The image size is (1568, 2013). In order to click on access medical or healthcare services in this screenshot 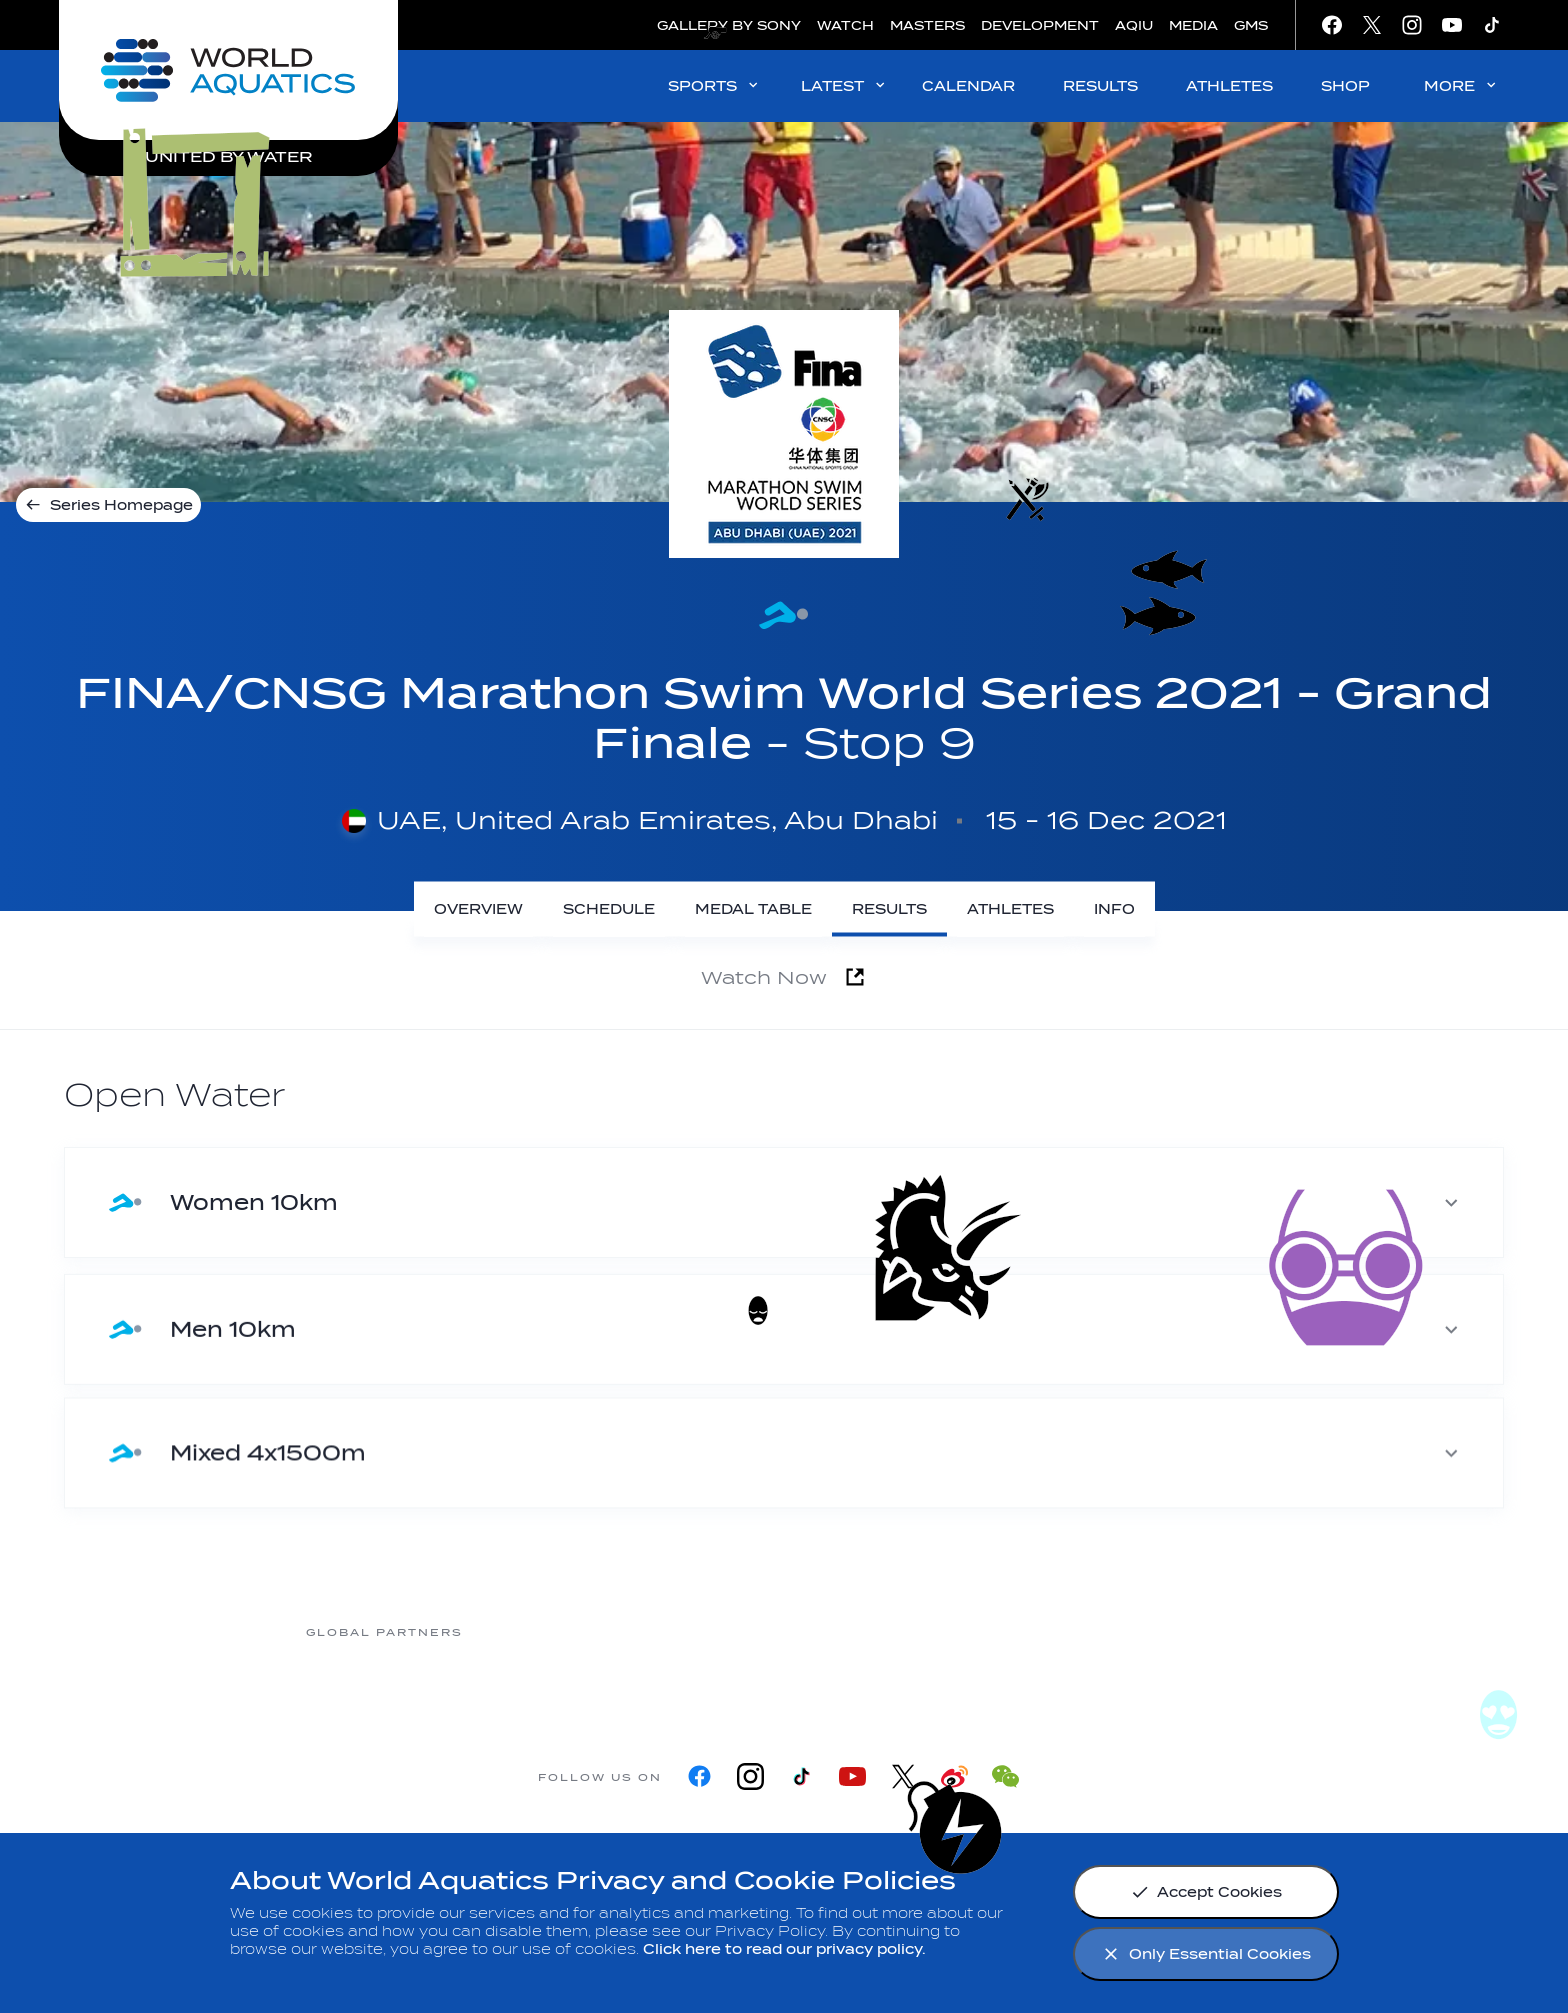, I will do `click(1346, 1268)`.